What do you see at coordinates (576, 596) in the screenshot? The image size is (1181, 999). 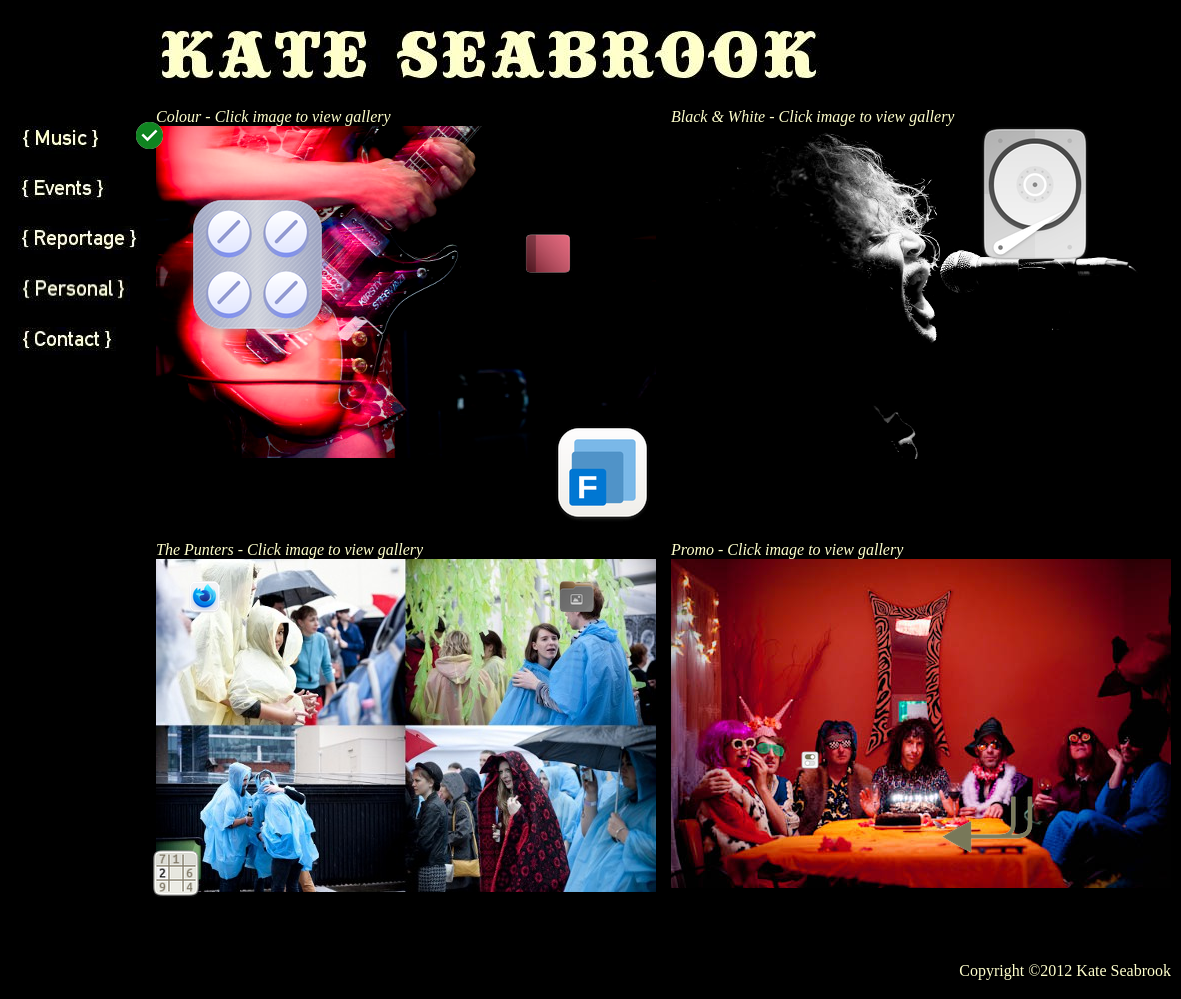 I see `open your pictures folder` at bounding box center [576, 596].